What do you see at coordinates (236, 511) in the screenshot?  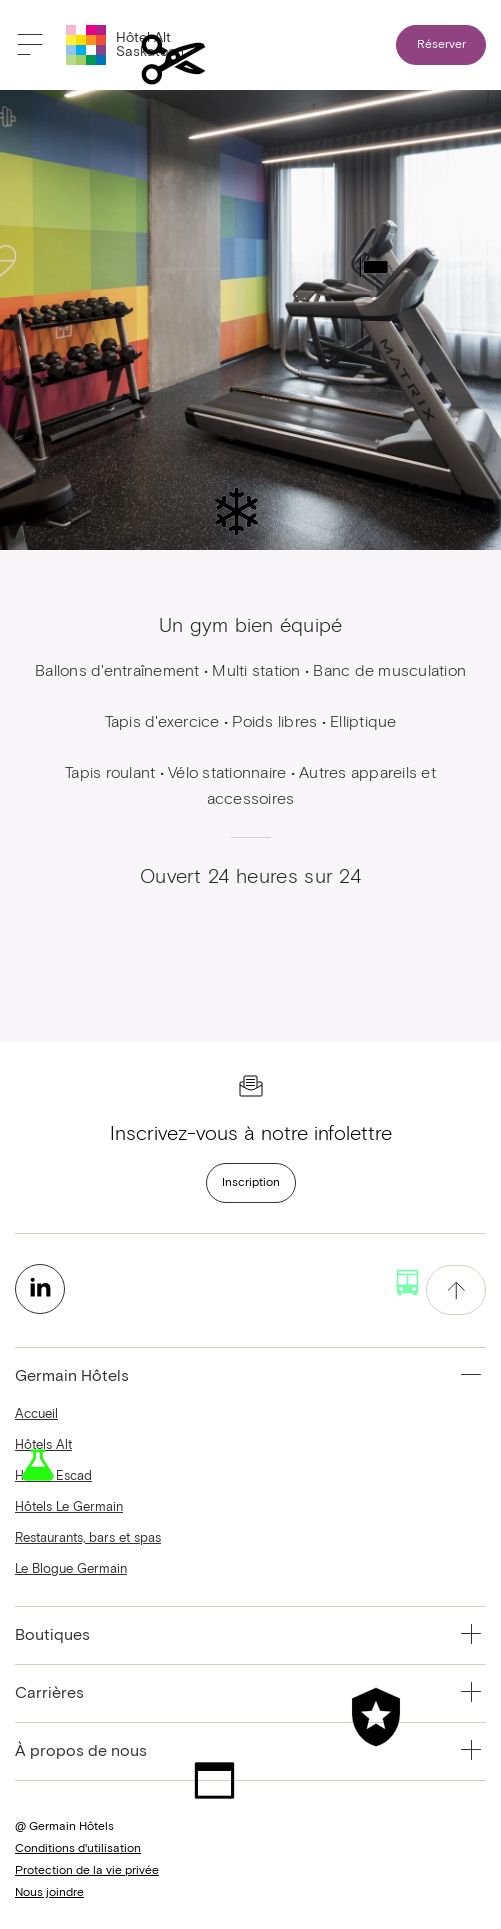 I see `indicates cold or winter weather conditions` at bounding box center [236, 511].